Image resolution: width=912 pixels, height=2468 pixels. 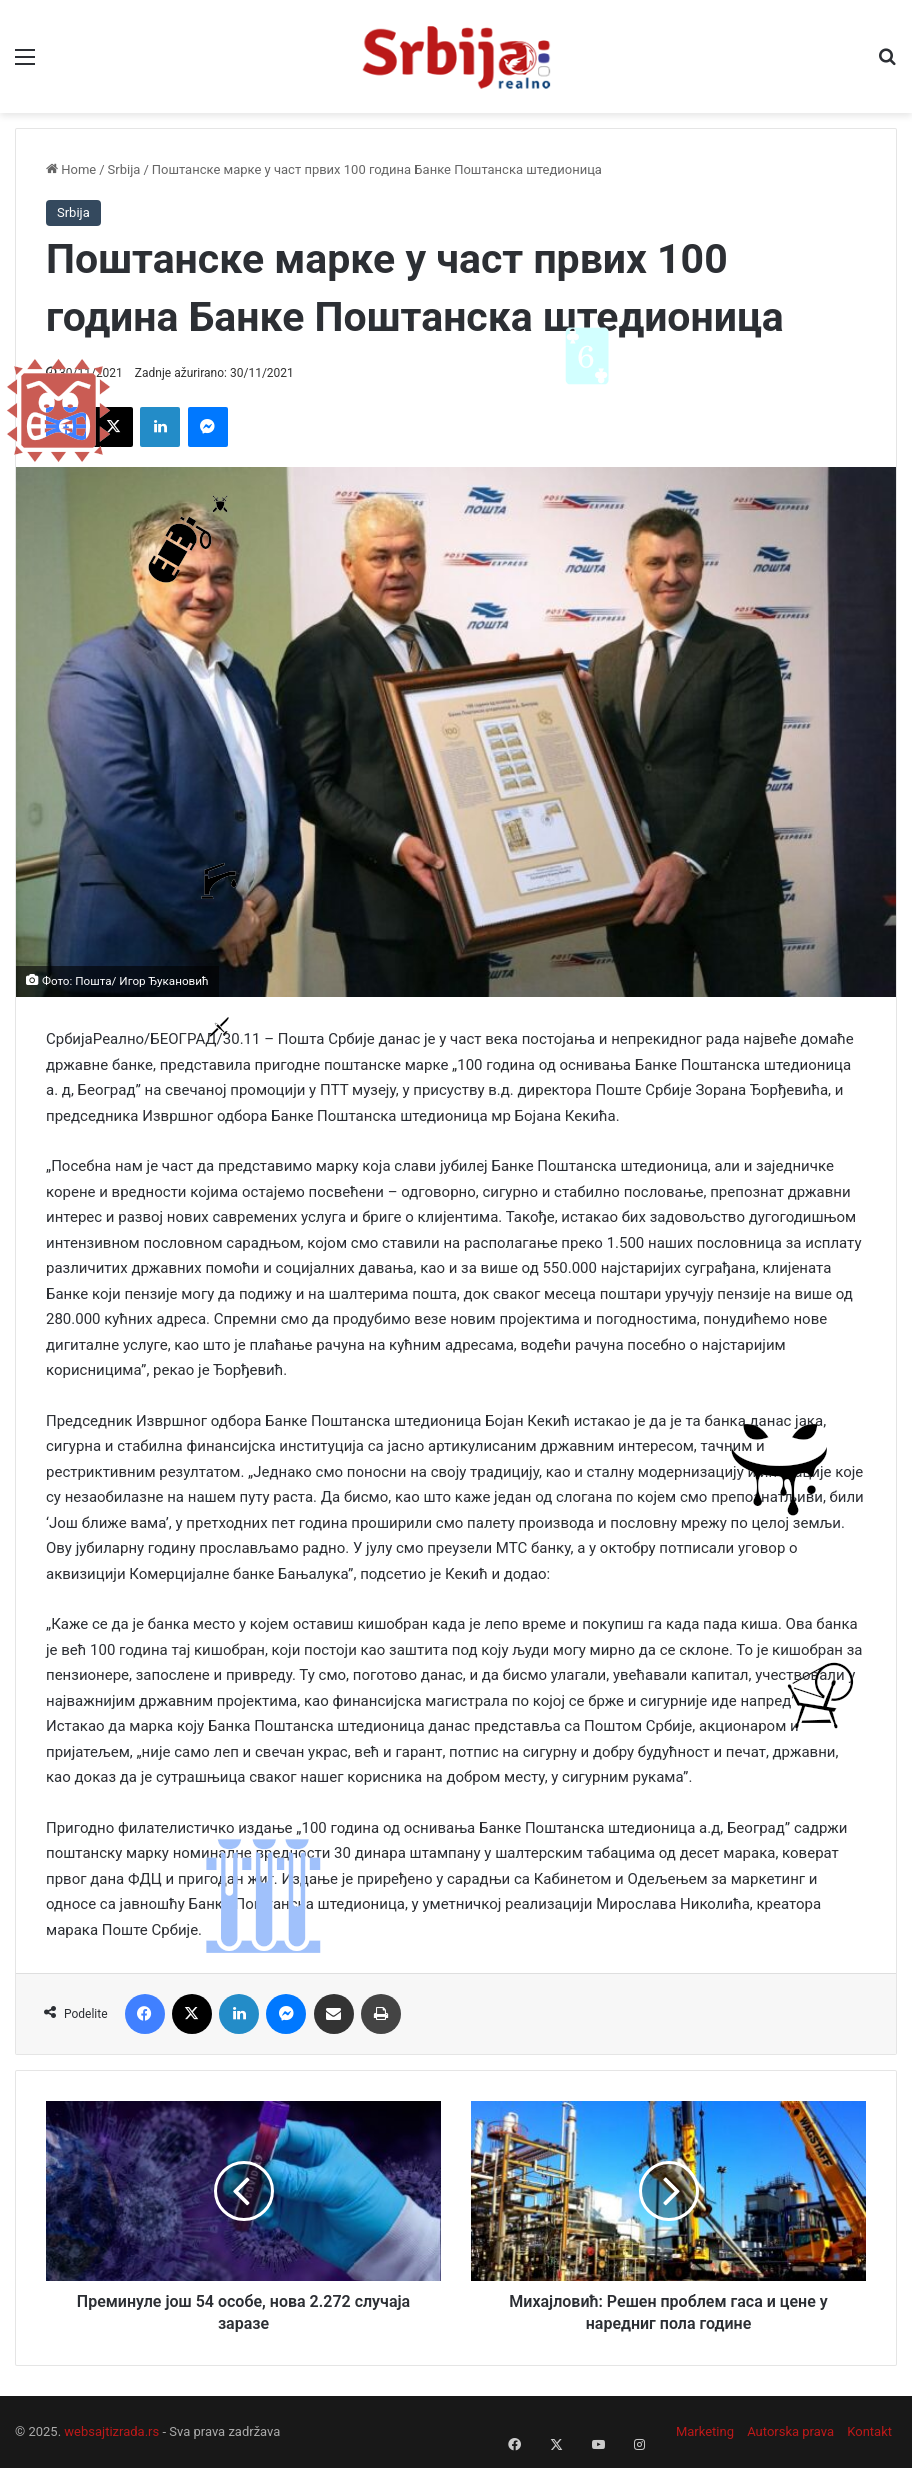 I want to click on spinning wheel crafting or fiber arts activity, so click(x=820, y=1696).